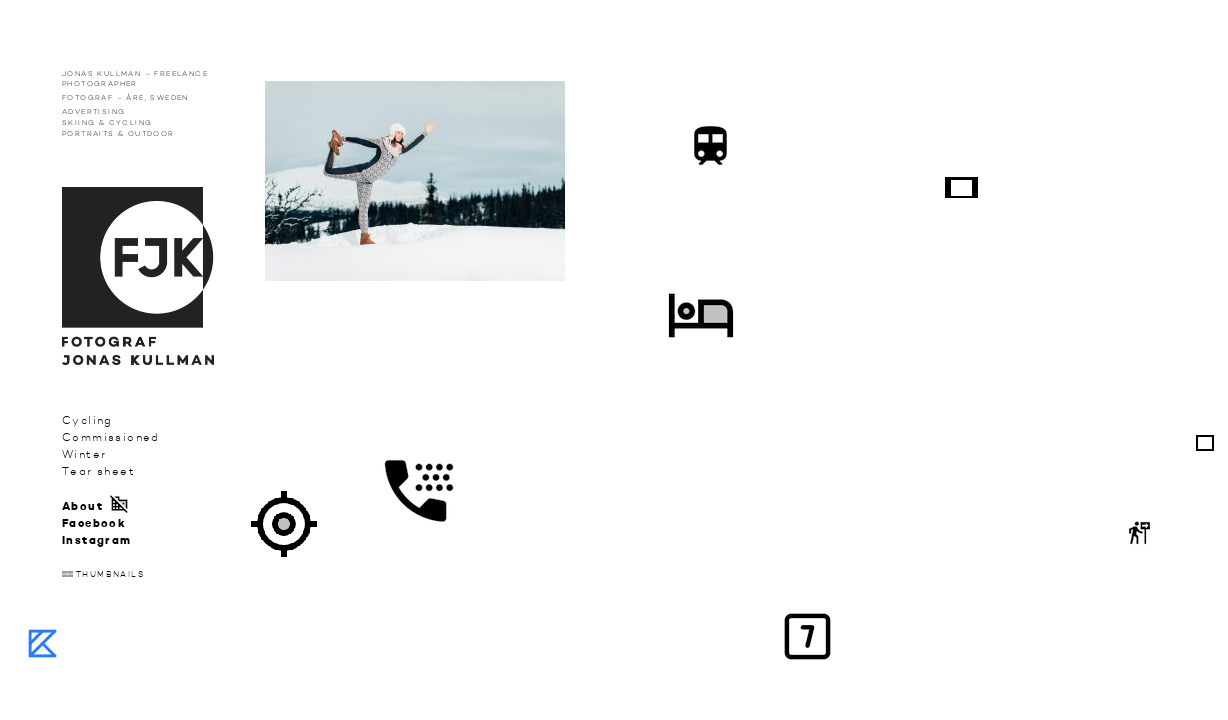 The height and width of the screenshot is (720, 1228). I want to click on center map on your current location, so click(284, 524).